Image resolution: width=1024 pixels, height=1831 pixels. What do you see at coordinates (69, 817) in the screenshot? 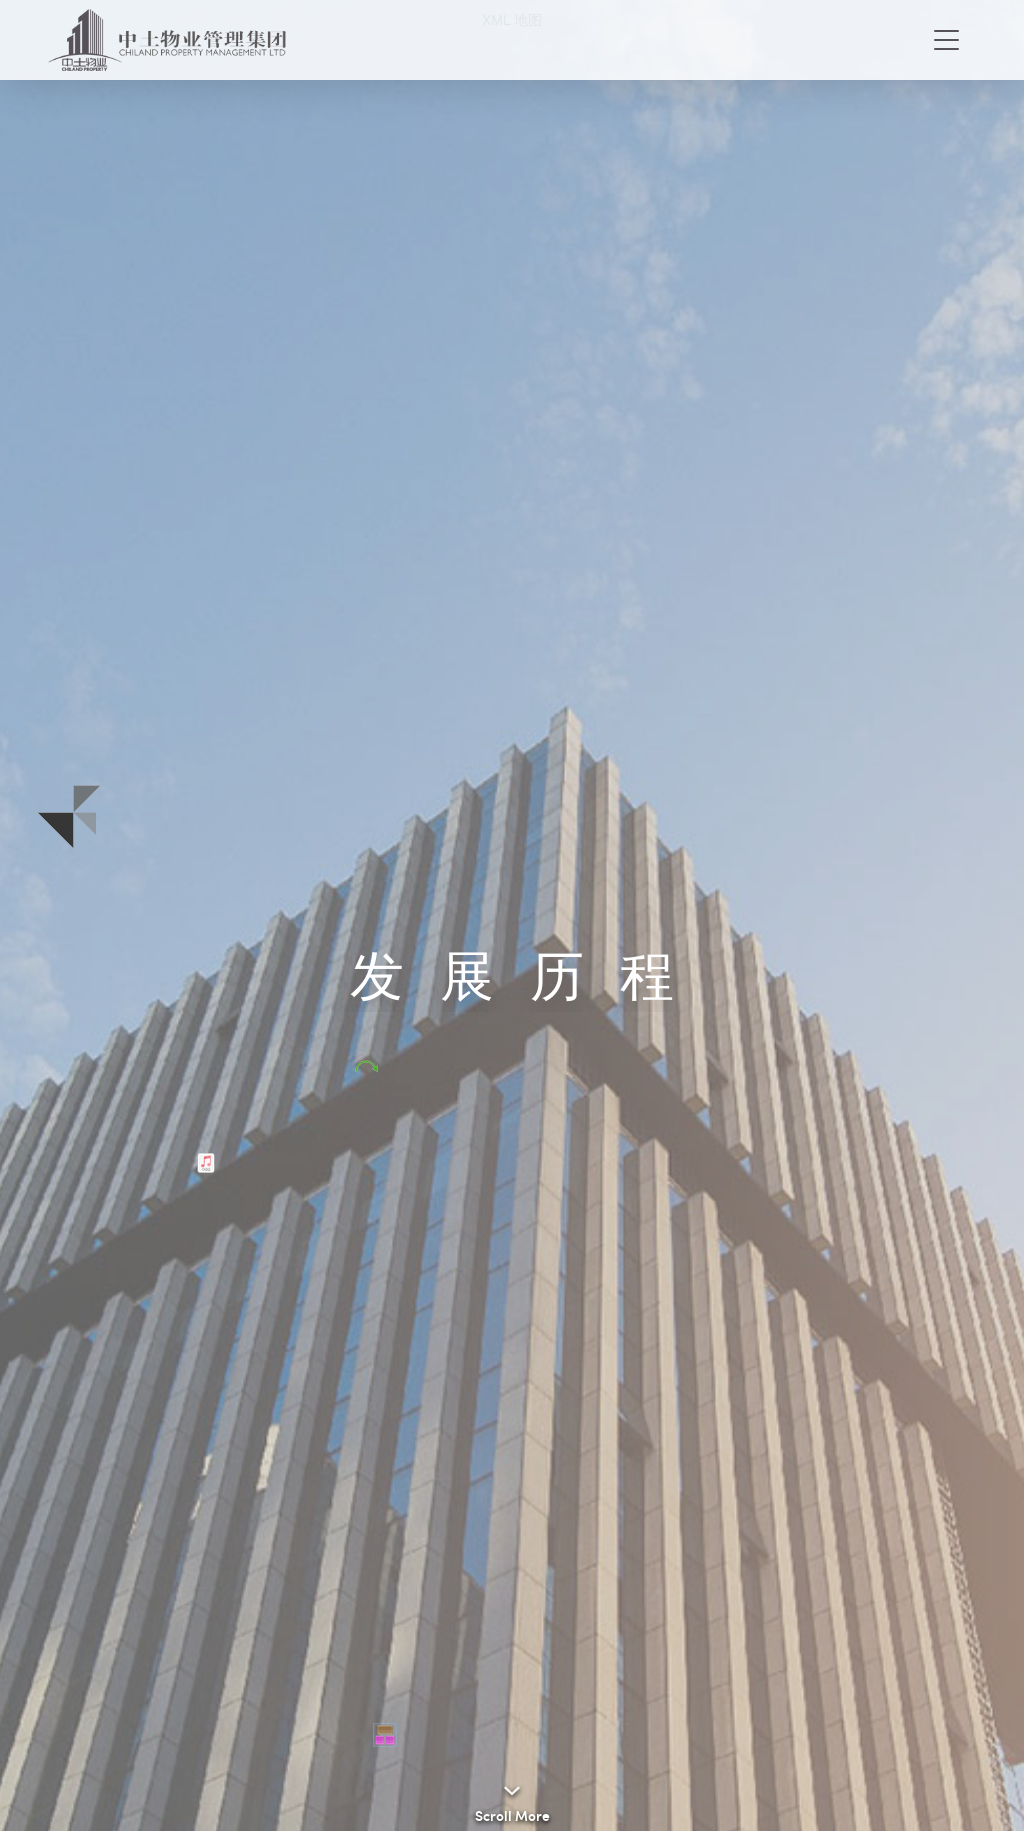
I see `open the adwaita demo application` at bounding box center [69, 817].